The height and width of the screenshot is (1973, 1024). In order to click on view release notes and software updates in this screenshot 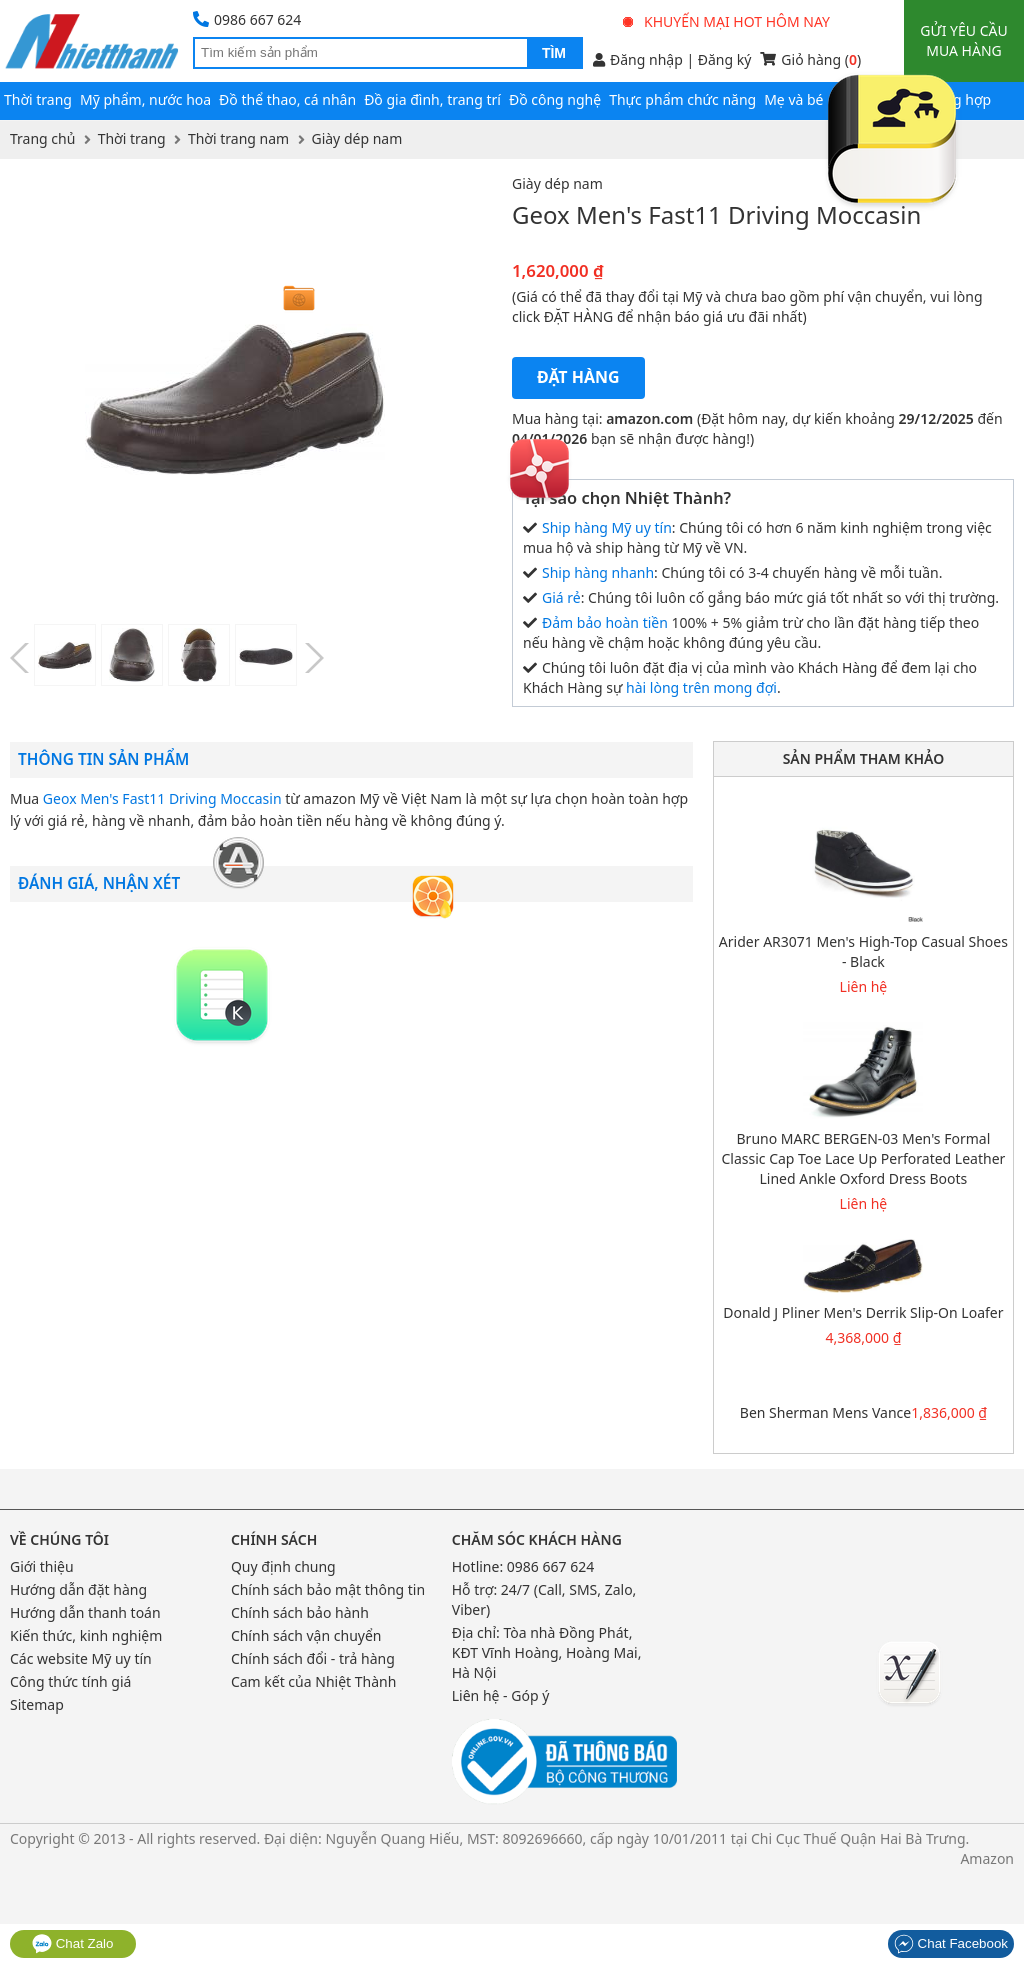, I will do `click(222, 995)`.